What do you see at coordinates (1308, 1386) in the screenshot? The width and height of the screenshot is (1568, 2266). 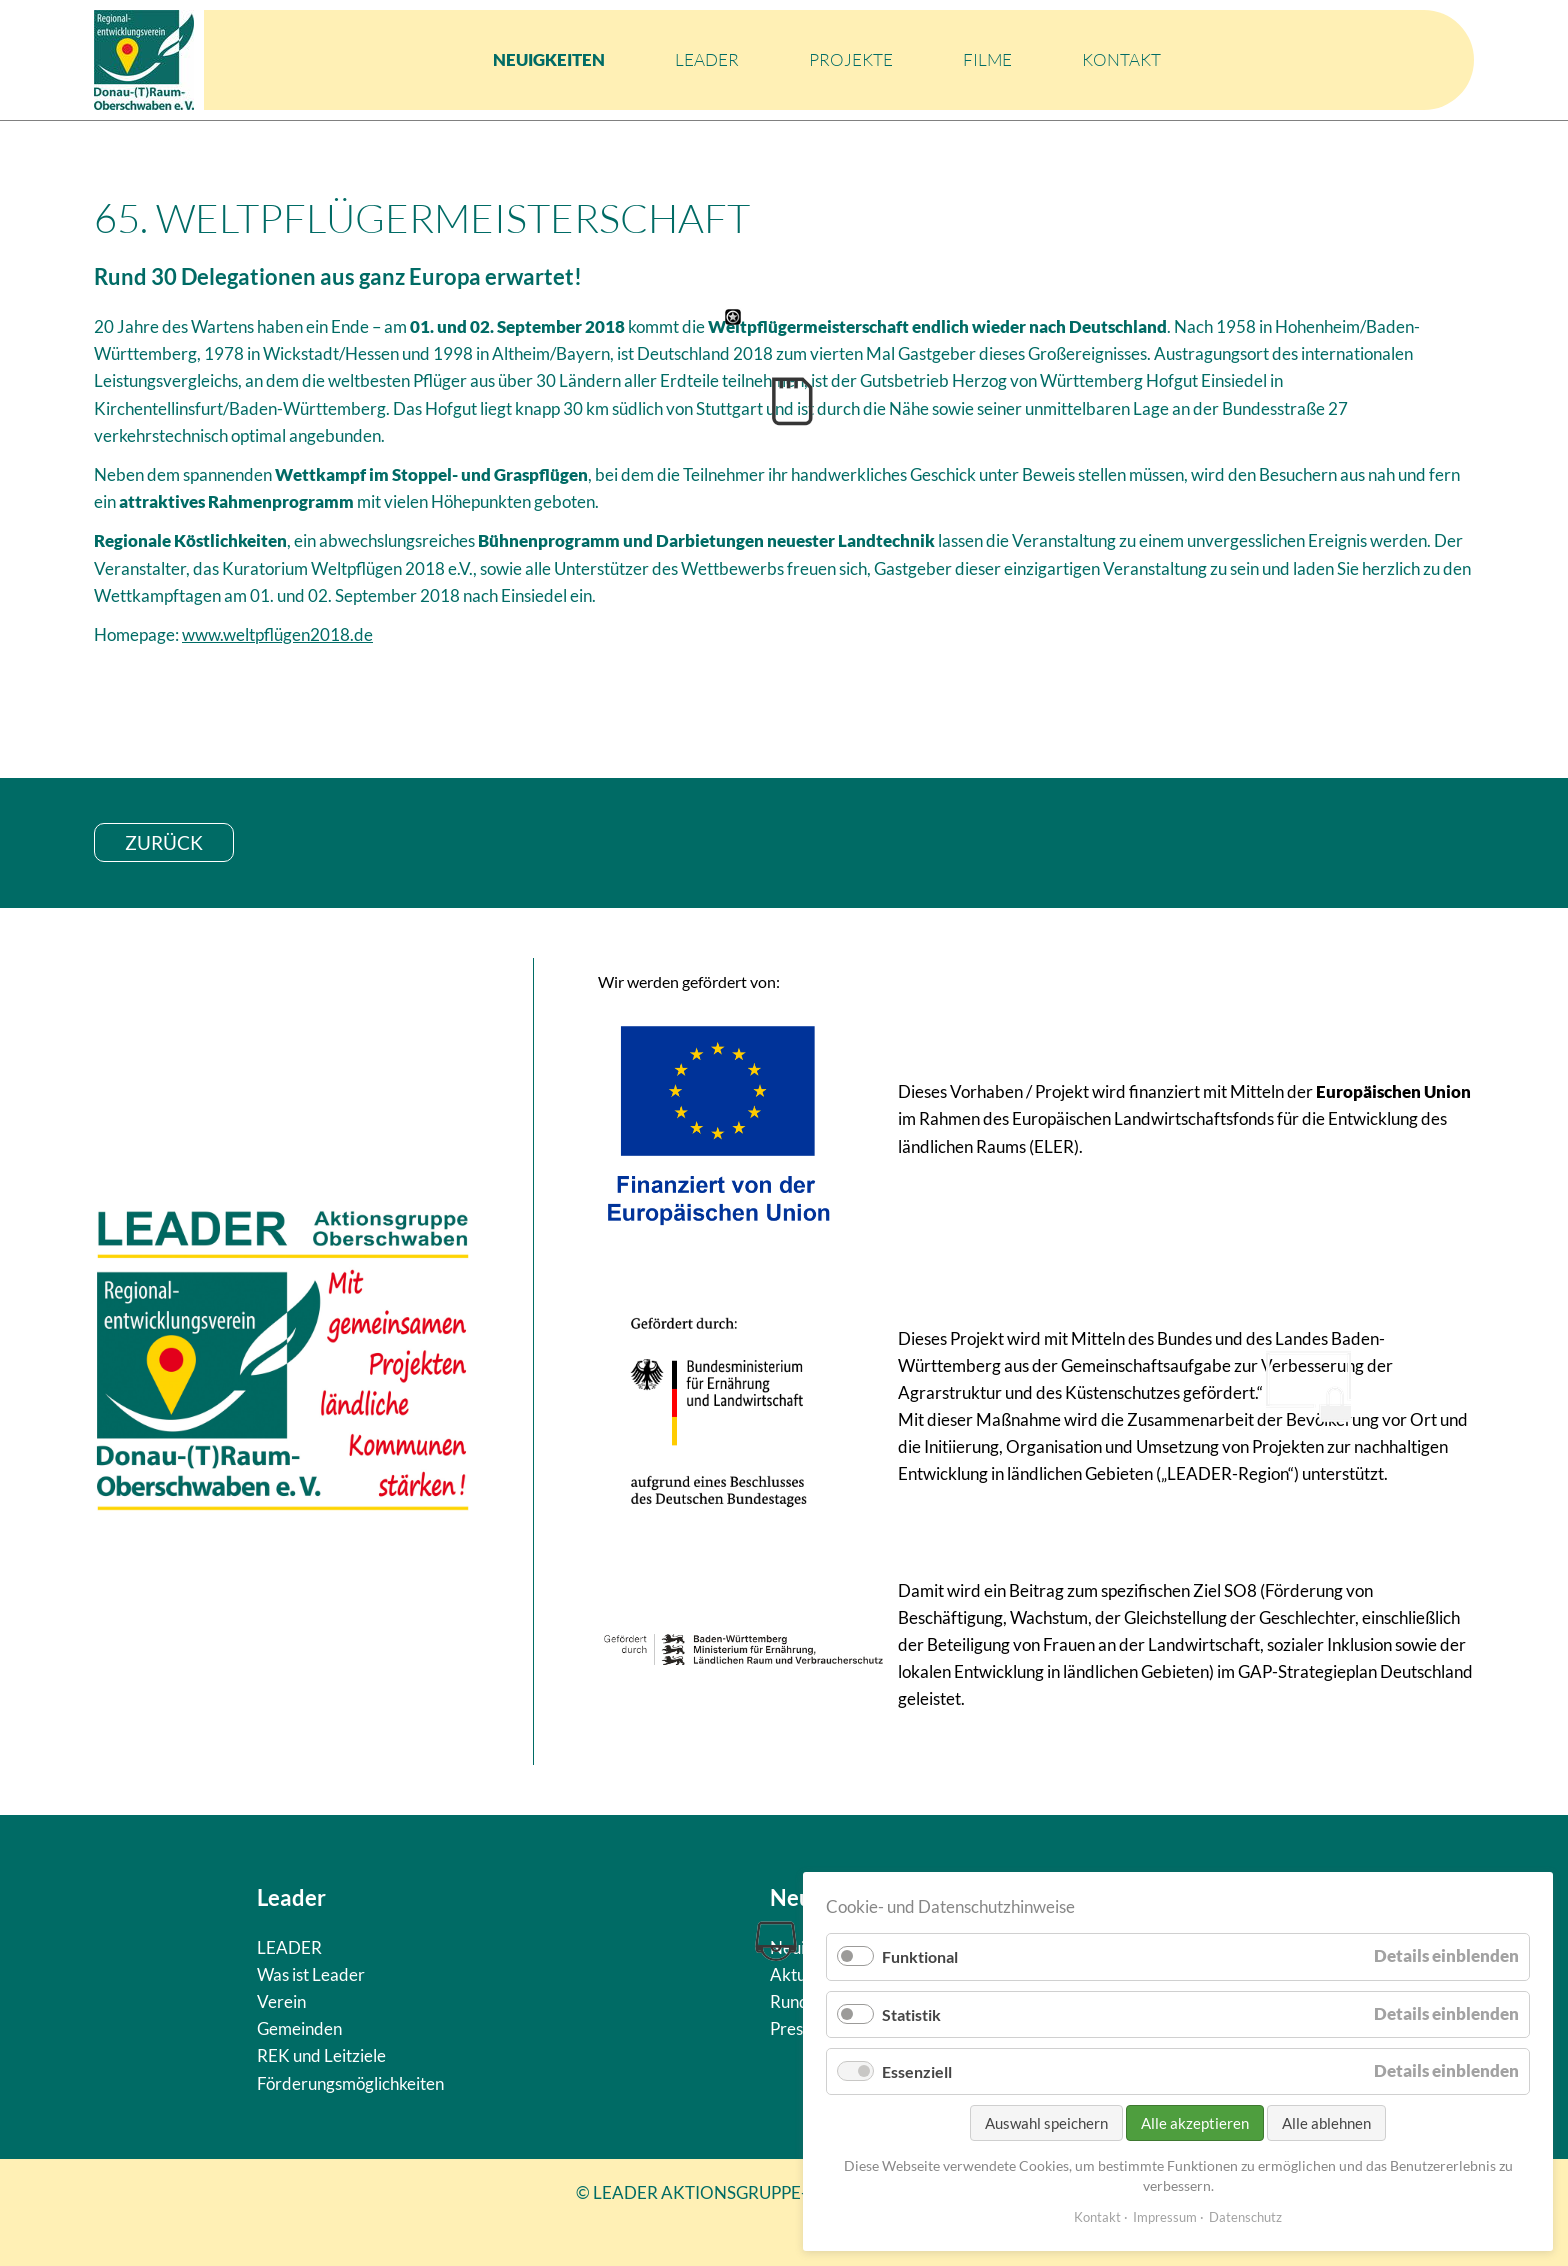 I see `screen rotation is locked to landscape mode` at bounding box center [1308, 1386].